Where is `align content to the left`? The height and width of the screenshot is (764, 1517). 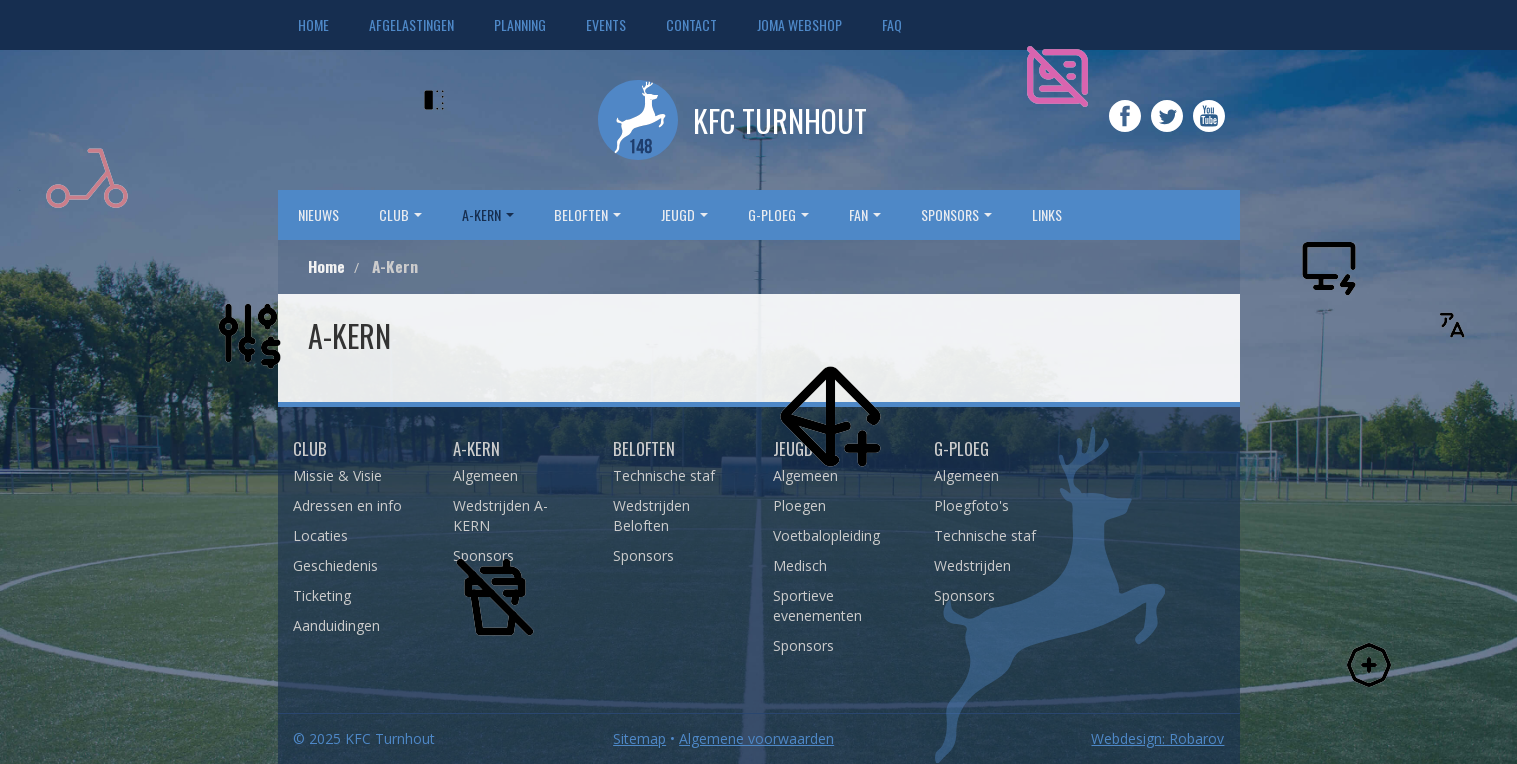
align content to the left is located at coordinates (434, 100).